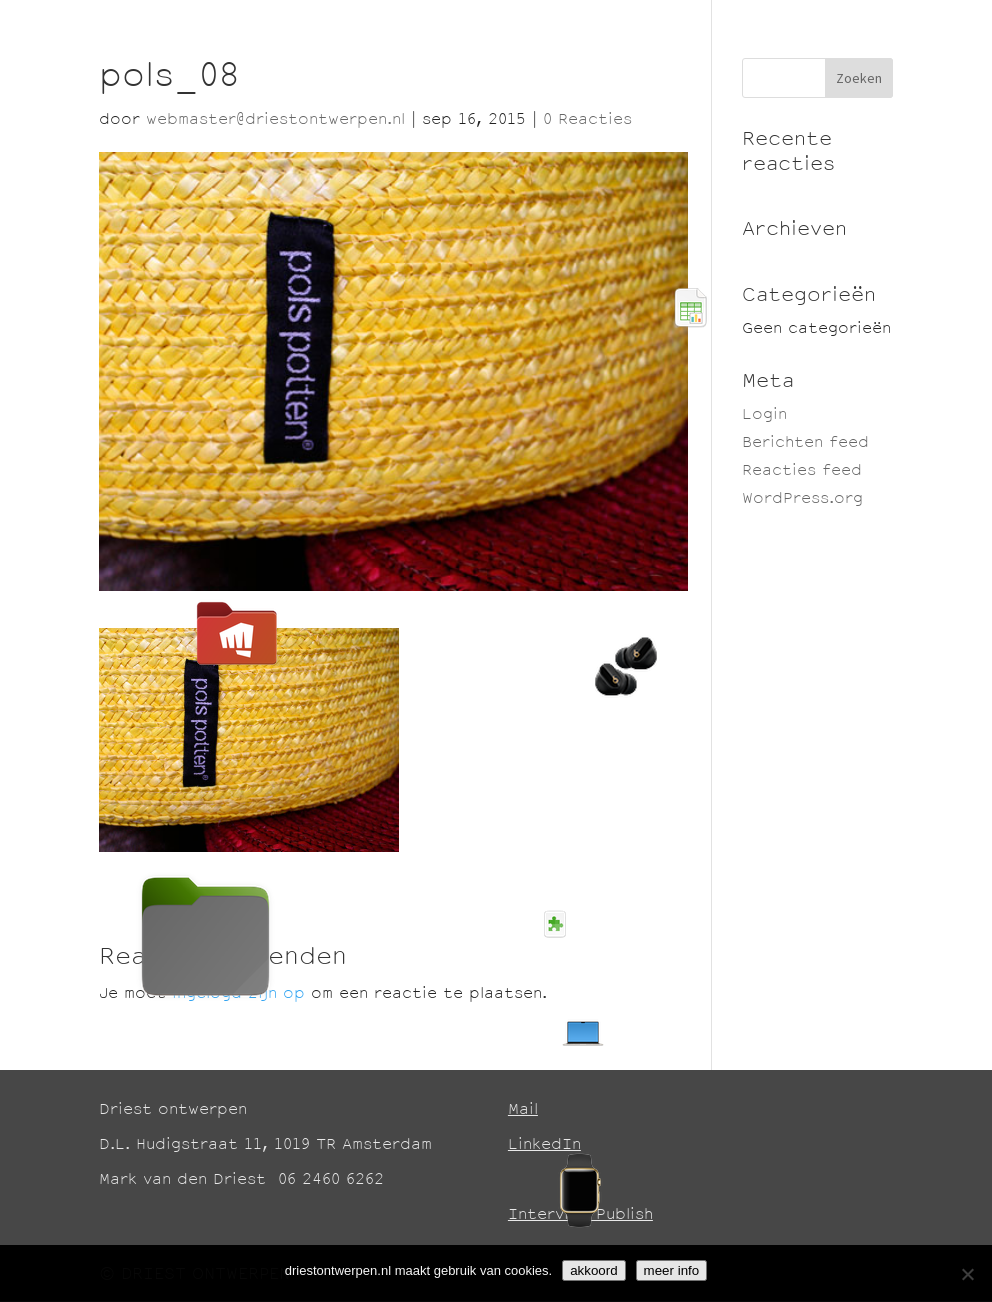 This screenshot has height=1302, width=992. What do you see at coordinates (626, 667) in the screenshot?
I see `connect beats wireless earbuds` at bounding box center [626, 667].